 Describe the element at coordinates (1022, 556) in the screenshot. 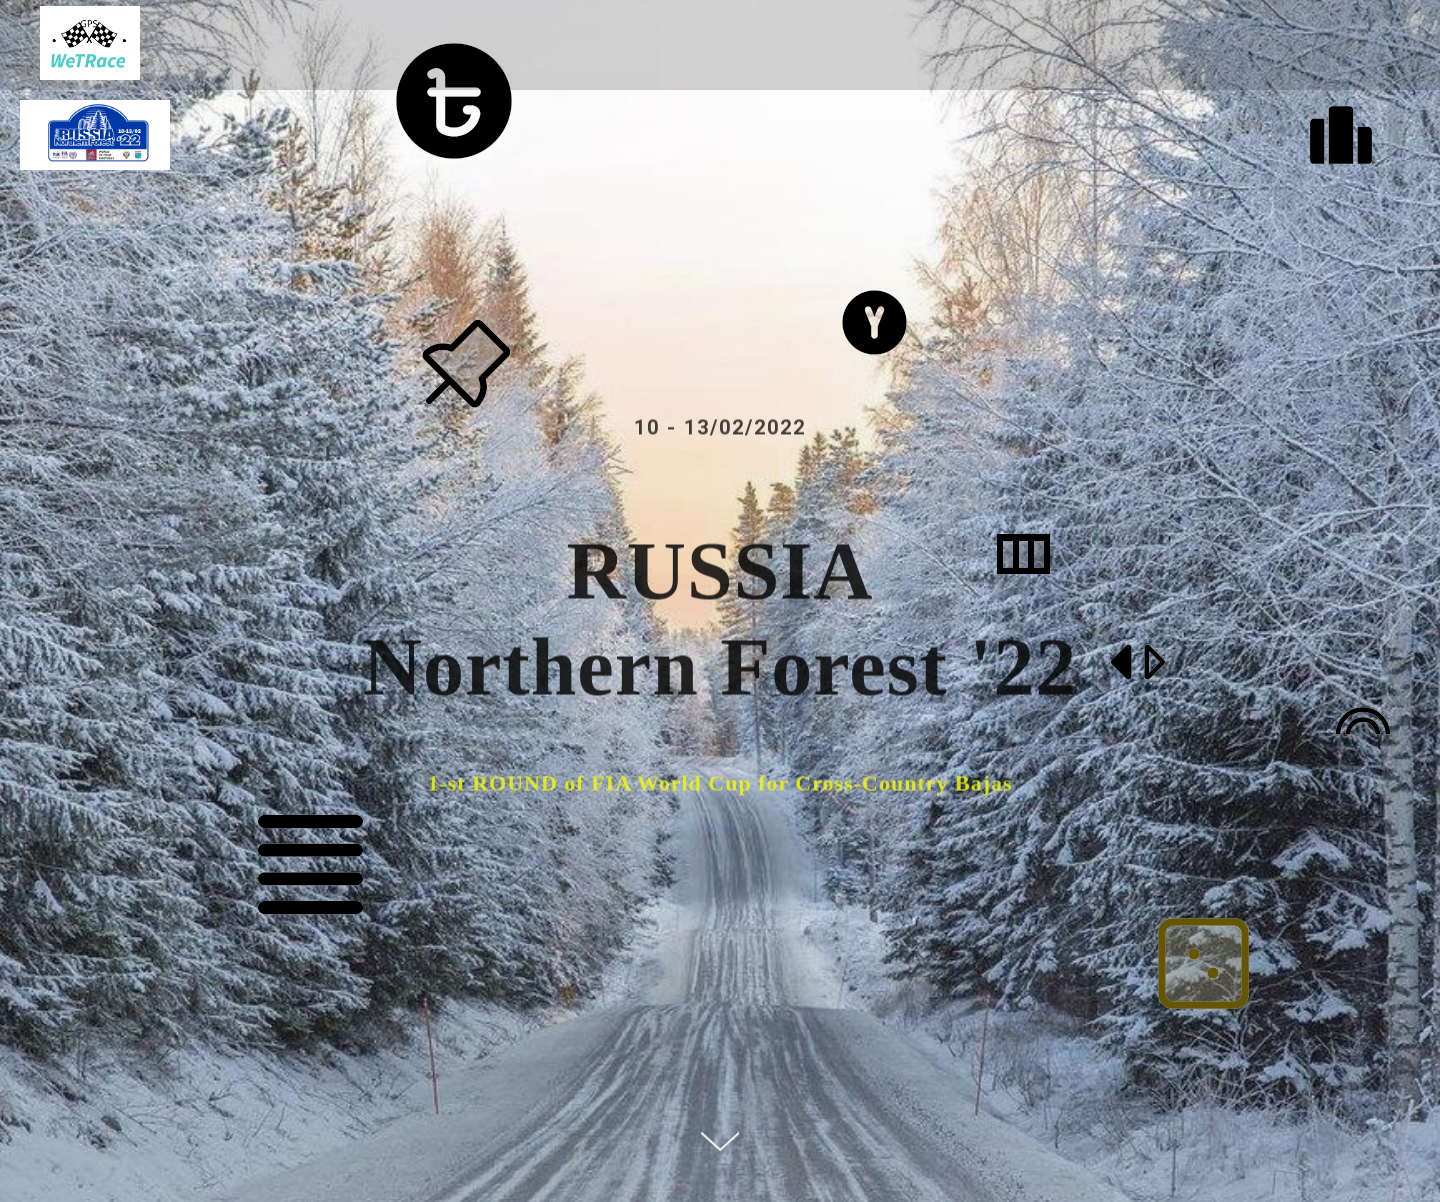

I see `switch to column view layout` at that location.